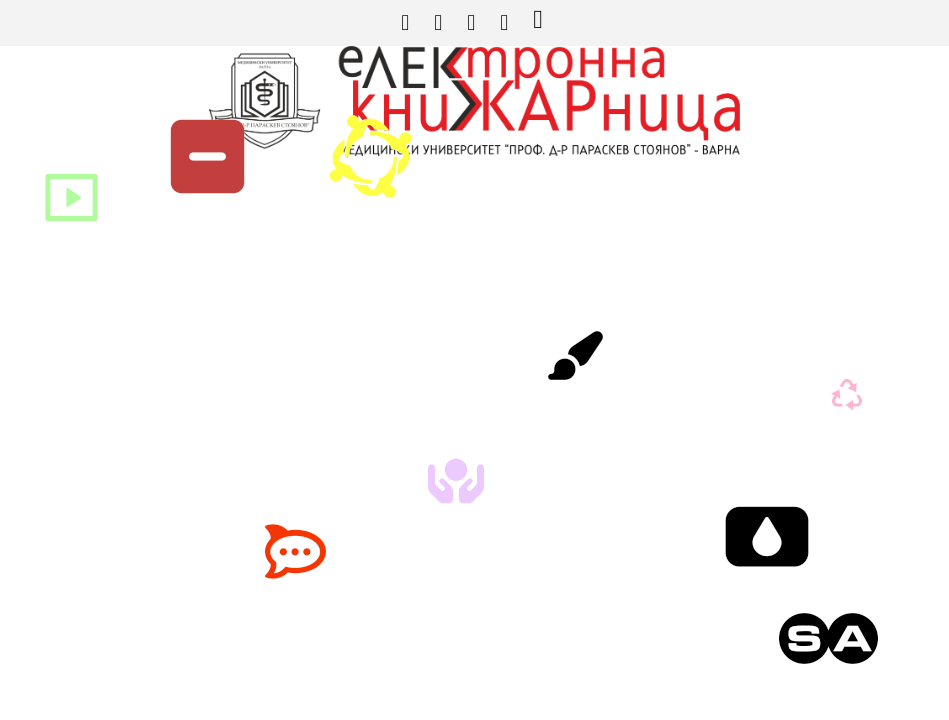  I want to click on lumon industries logo from the TV series severance, so click(767, 539).